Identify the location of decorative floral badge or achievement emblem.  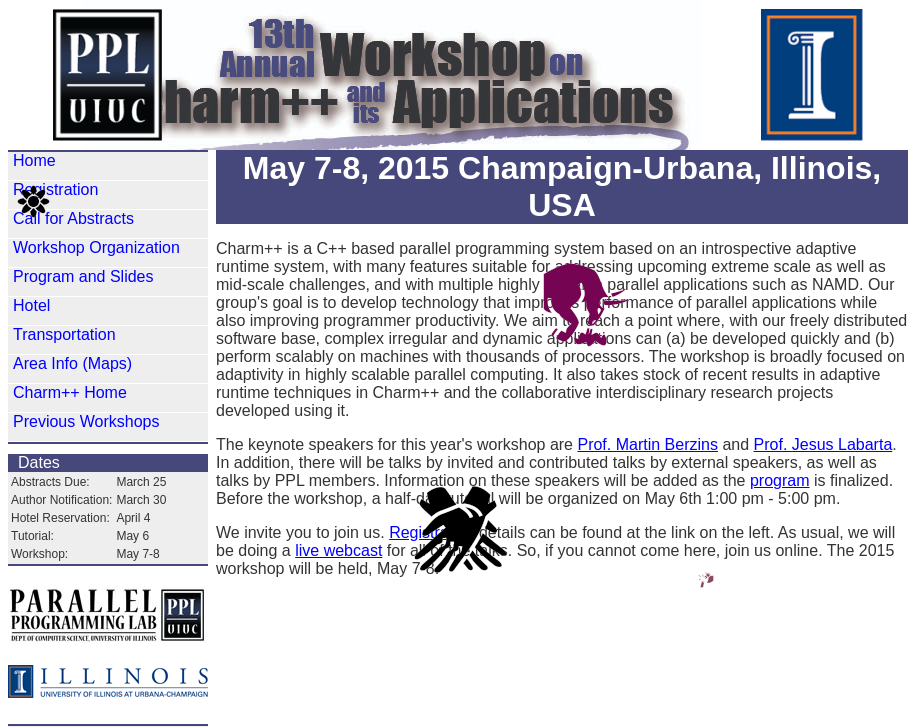
(33, 201).